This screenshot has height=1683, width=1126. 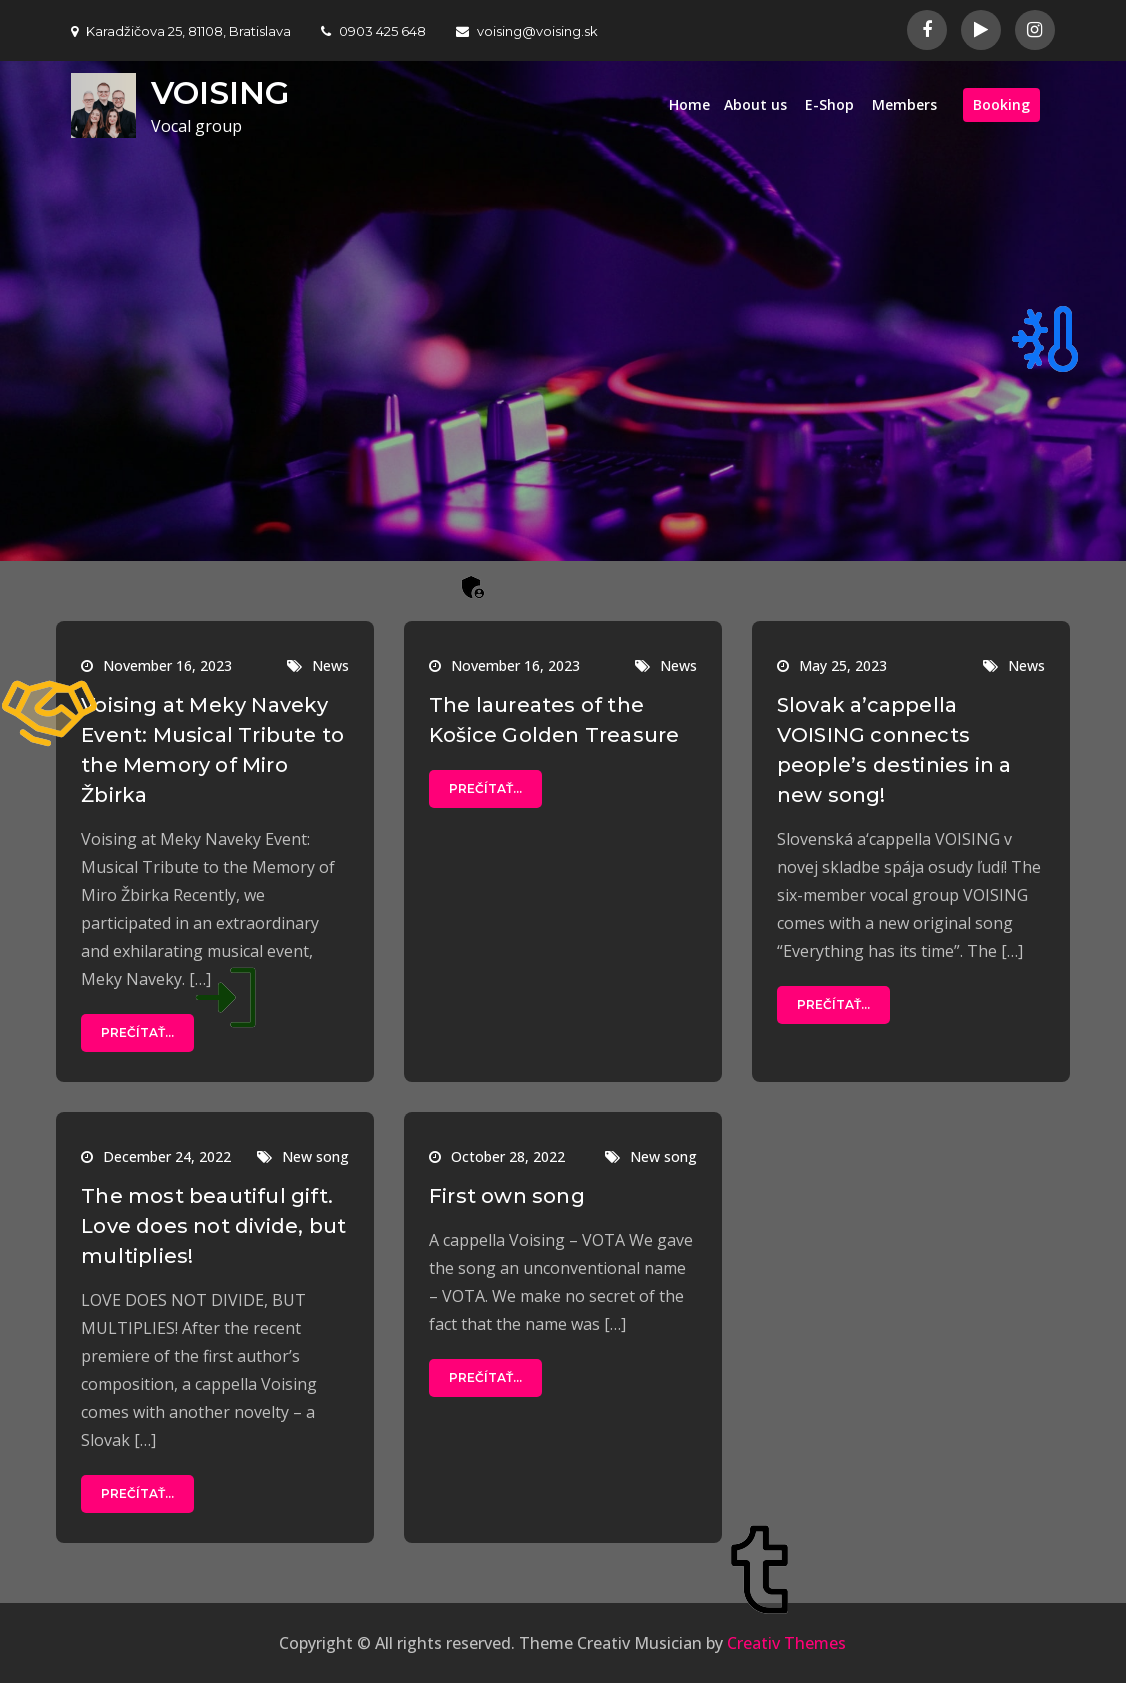 What do you see at coordinates (230, 997) in the screenshot?
I see `sign in to your account` at bounding box center [230, 997].